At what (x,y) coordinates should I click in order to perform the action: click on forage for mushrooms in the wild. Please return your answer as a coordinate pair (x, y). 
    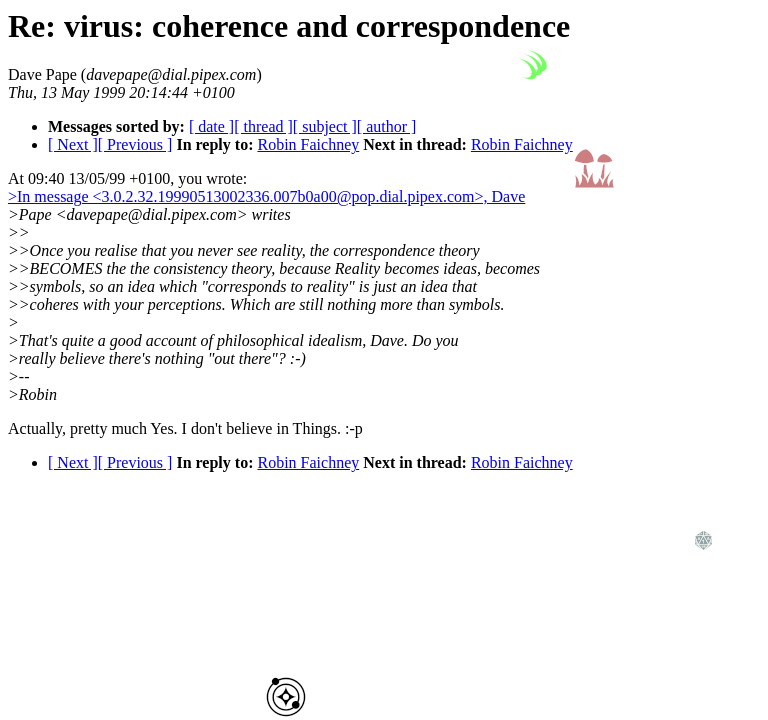
    Looking at the image, I should click on (594, 167).